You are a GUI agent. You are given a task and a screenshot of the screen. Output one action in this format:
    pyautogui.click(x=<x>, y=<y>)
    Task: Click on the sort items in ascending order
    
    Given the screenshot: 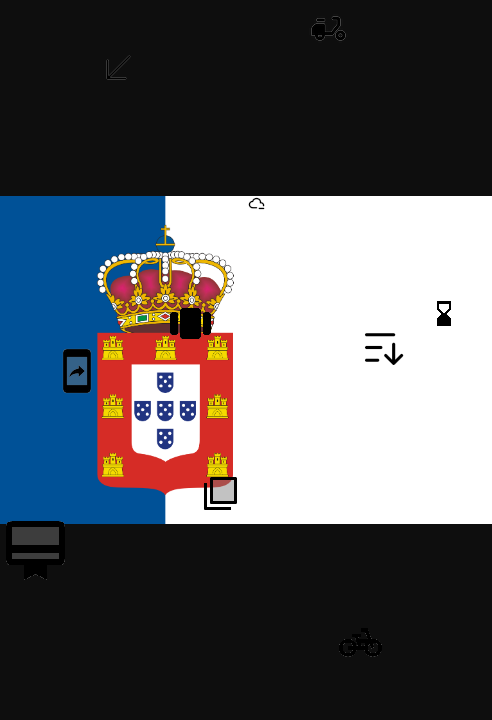 What is the action you would take?
    pyautogui.click(x=382, y=347)
    